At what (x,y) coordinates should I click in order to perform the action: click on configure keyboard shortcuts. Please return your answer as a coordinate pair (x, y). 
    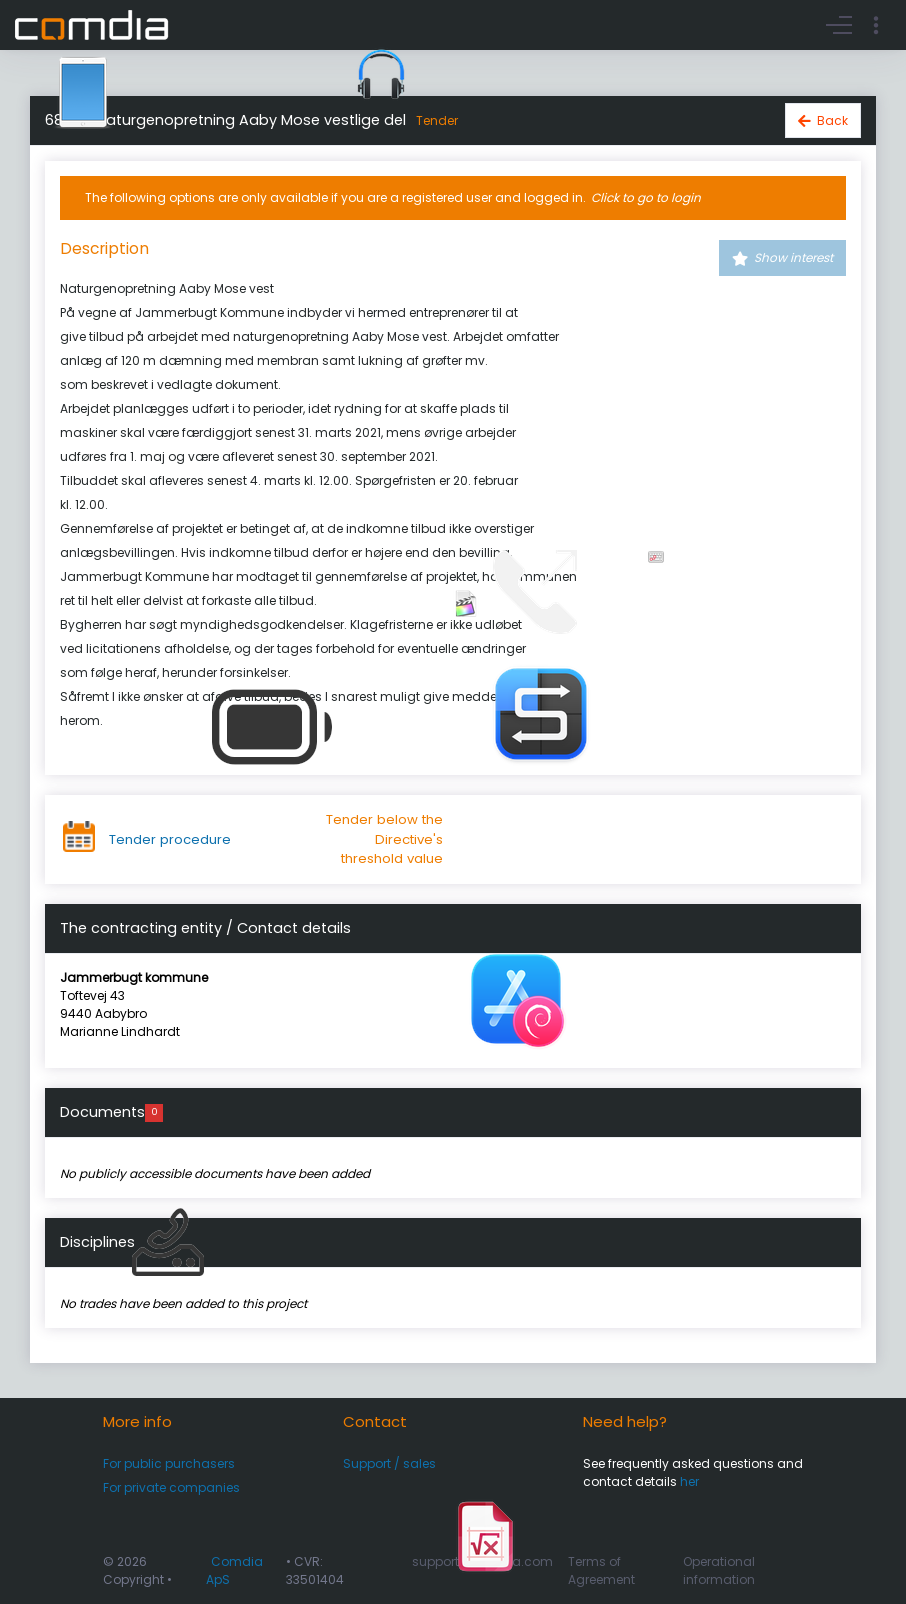
    Looking at the image, I should click on (656, 557).